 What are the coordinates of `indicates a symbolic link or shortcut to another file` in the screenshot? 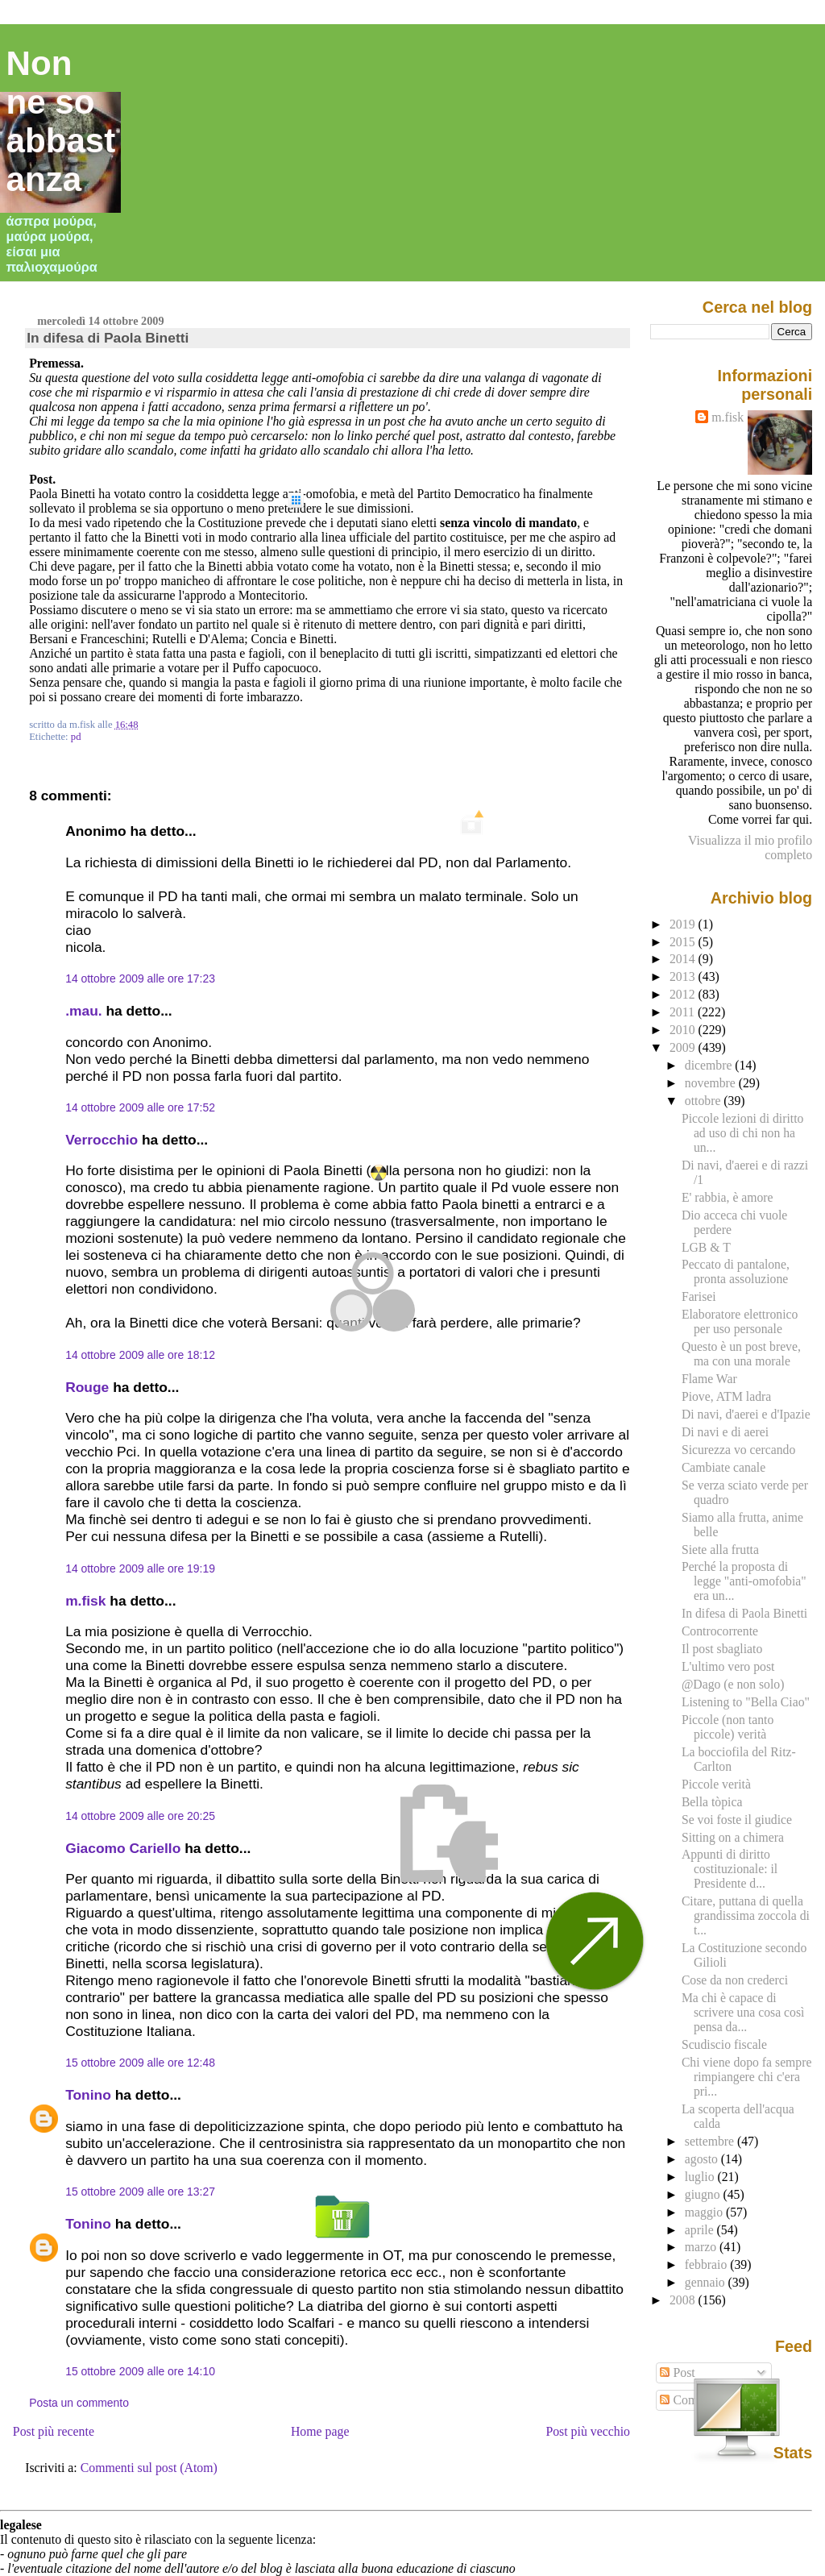 It's located at (595, 1941).